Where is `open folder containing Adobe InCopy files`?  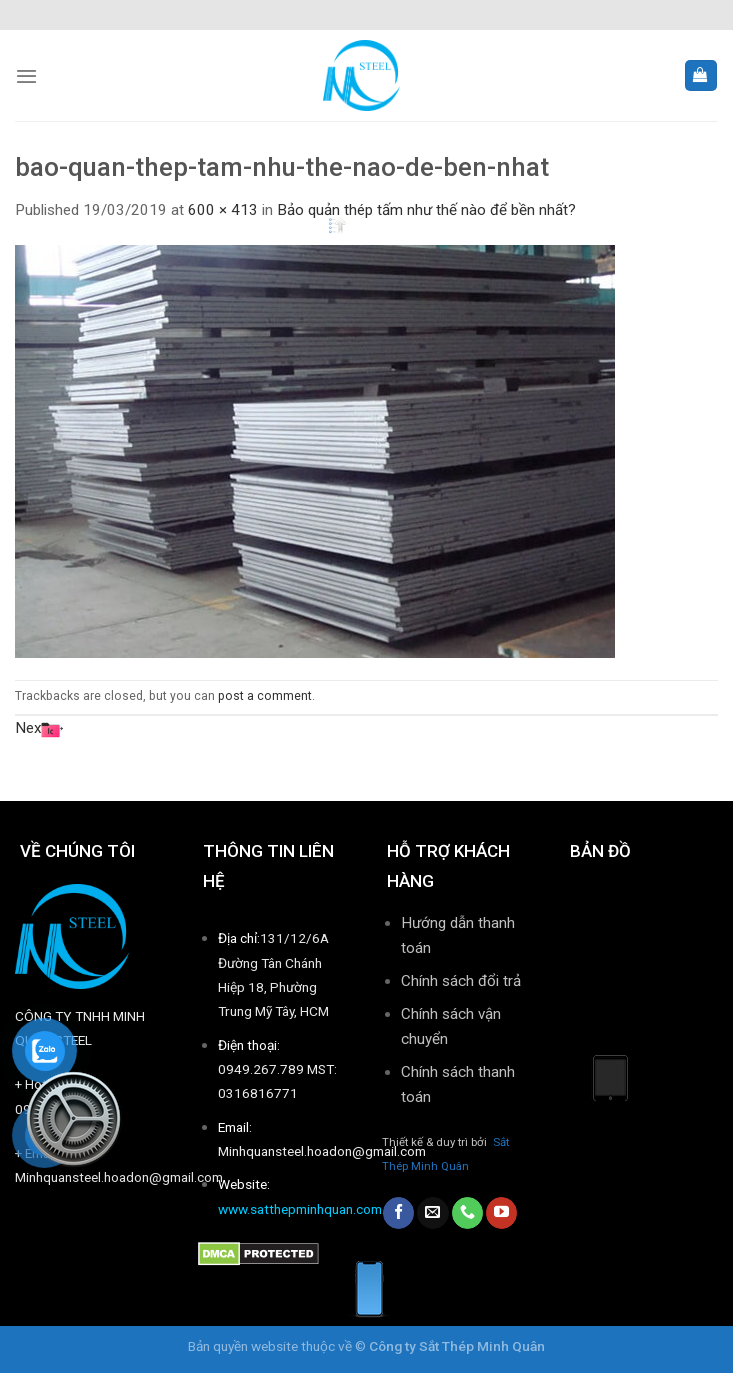
open folder containing Adobe InCopy files is located at coordinates (50, 730).